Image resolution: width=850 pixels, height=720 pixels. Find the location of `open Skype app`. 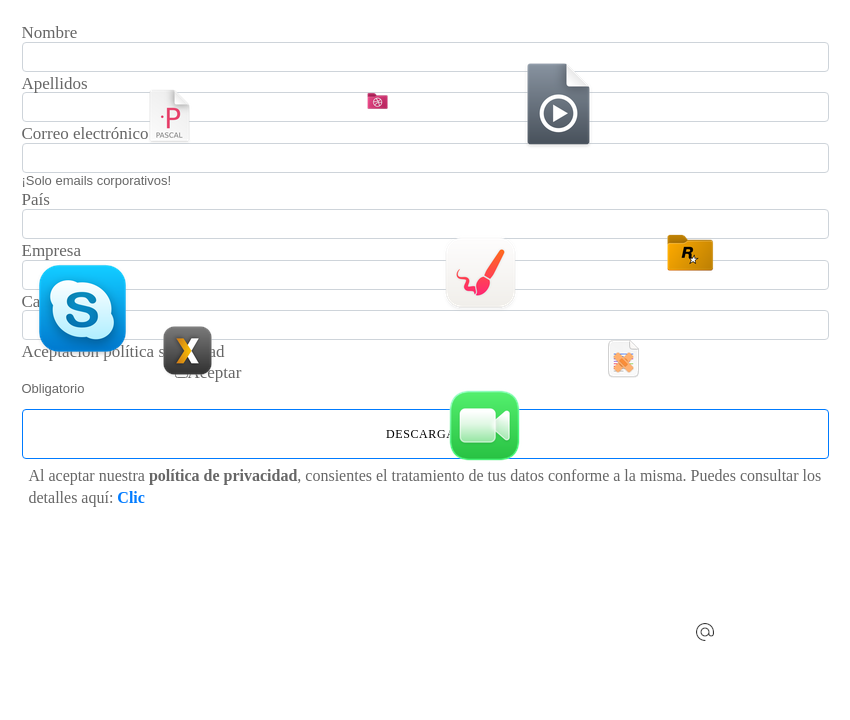

open Skype app is located at coordinates (82, 308).